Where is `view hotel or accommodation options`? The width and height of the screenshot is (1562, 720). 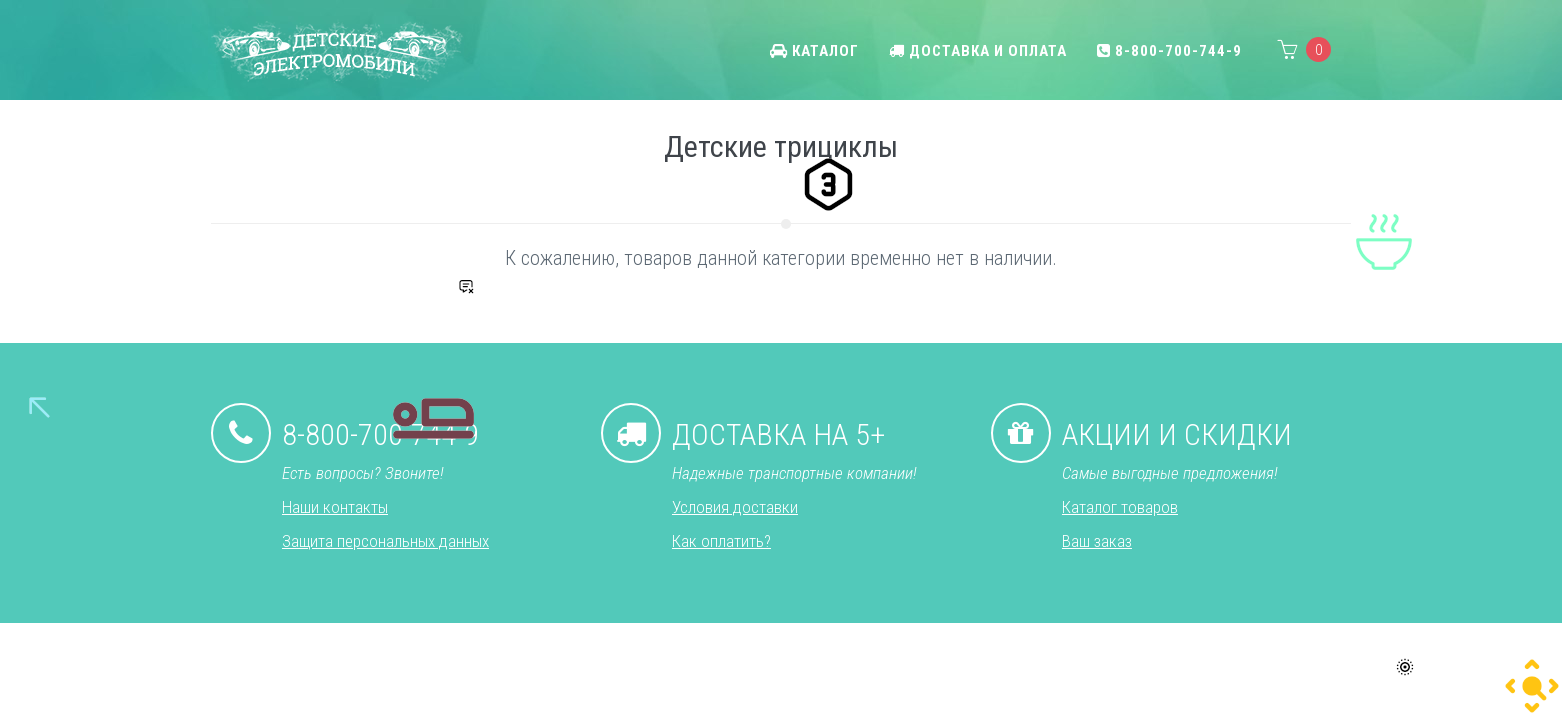
view hotel or accommodation options is located at coordinates (433, 418).